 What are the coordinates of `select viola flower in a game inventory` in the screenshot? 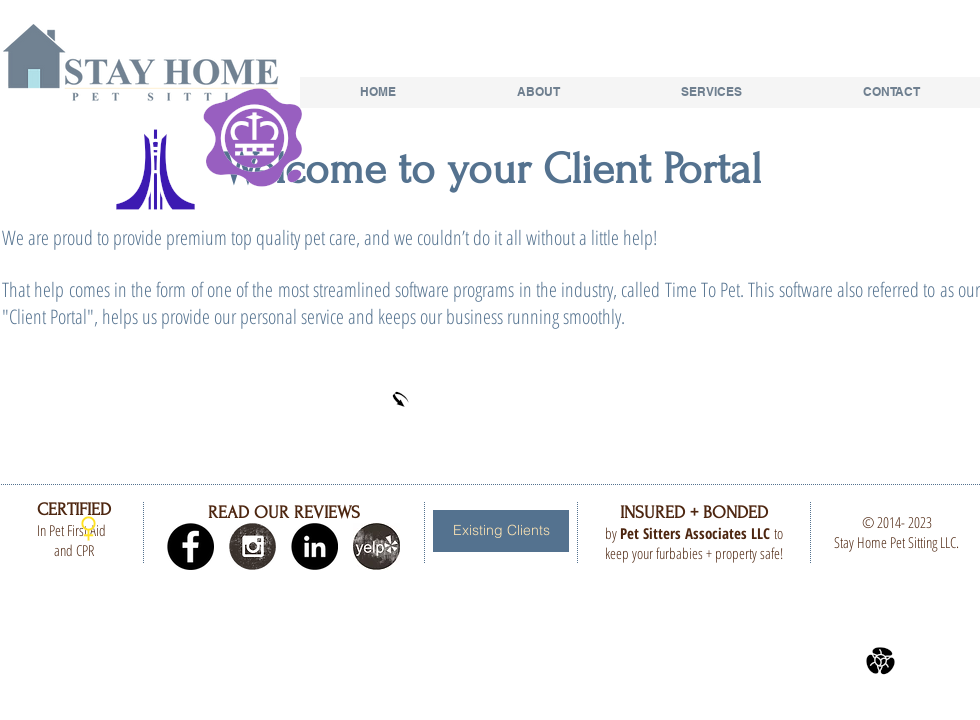 It's located at (880, 660).